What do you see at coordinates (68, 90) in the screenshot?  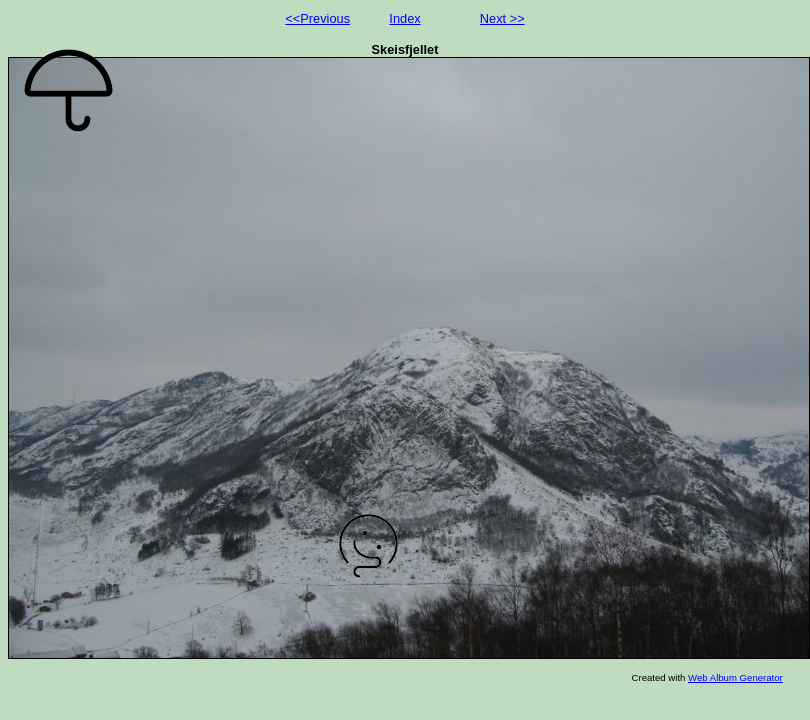 I see `indicates weather protection or rain forecast` at bounding box center [68, 90].